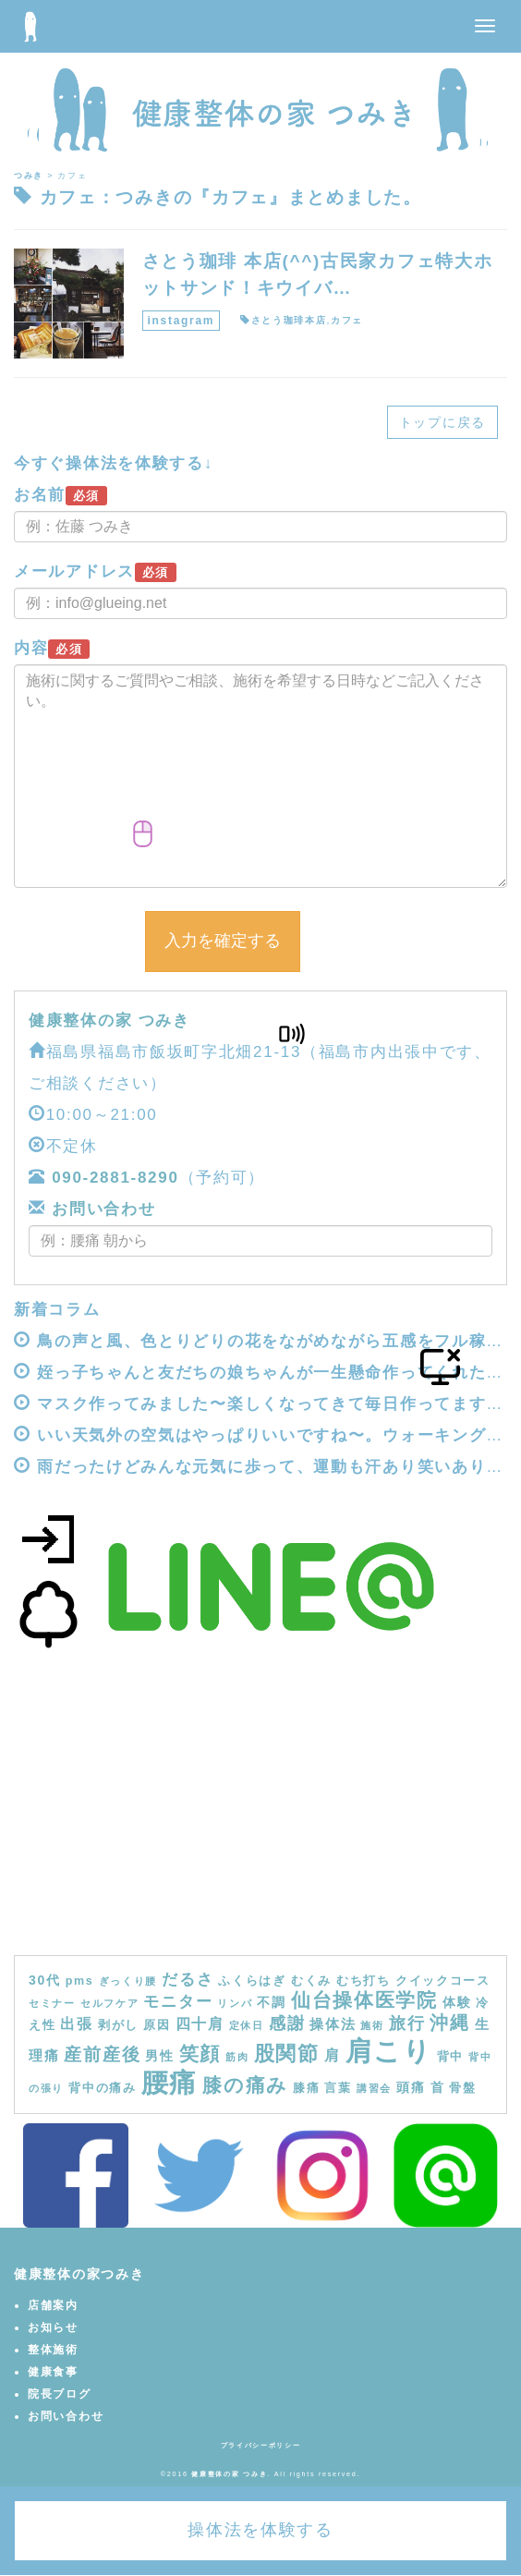 Image resolution: width=521 pixels, height=2576 pixels. What do you see at coordinates (292, 1034) in the screenshot?
I see `tap to pay with your phone` at bounding box center [292, 1034].